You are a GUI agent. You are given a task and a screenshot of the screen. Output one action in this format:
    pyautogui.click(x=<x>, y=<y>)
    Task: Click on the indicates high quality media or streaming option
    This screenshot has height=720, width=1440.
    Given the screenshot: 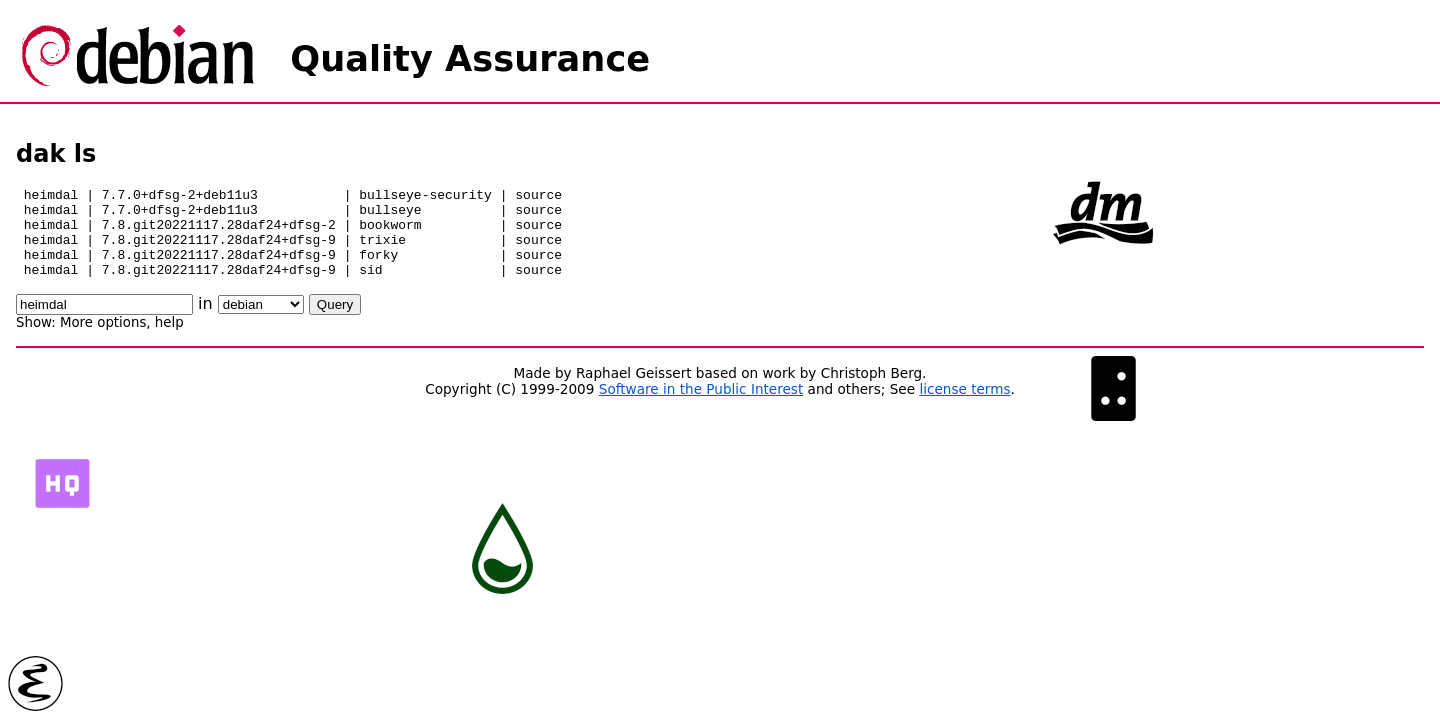 What is the action you would take?
    pyautogui.click(x=62, y=483)
    